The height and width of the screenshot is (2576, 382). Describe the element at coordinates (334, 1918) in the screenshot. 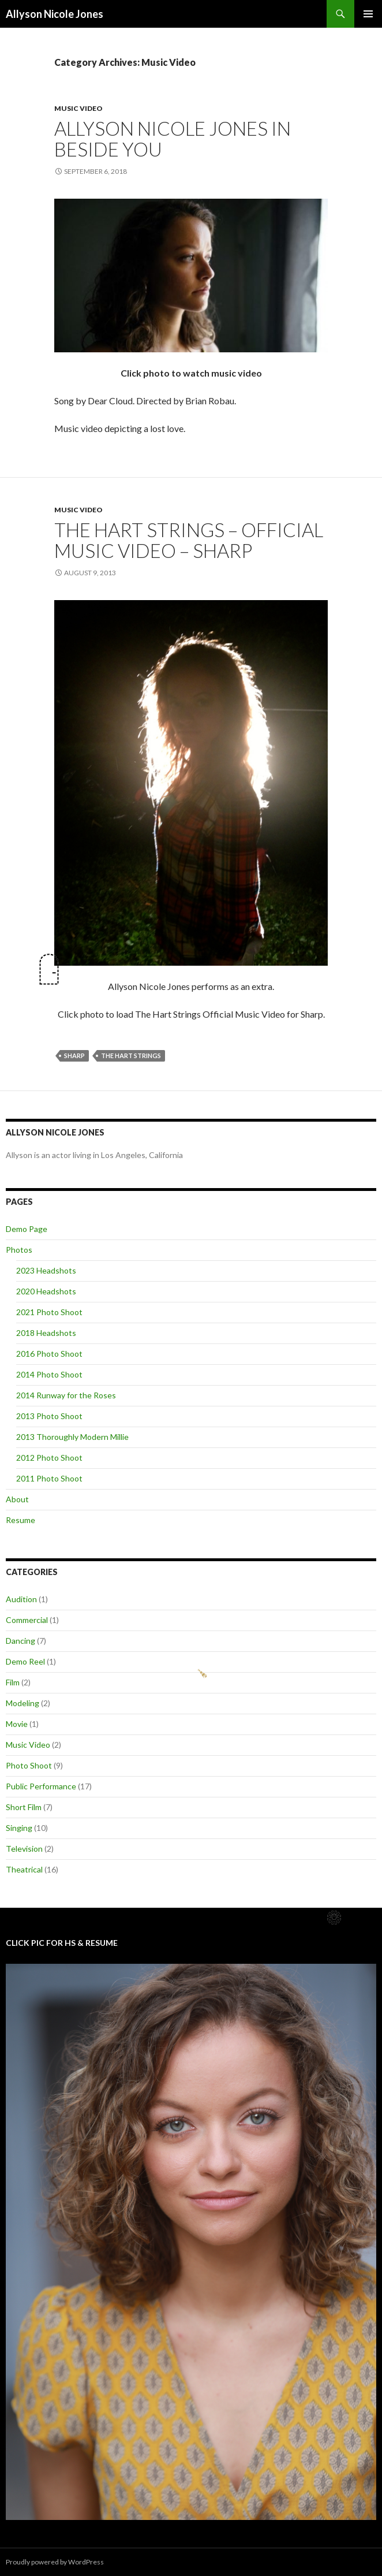

I see `abstract sun or radiant energy symbol` at that location.